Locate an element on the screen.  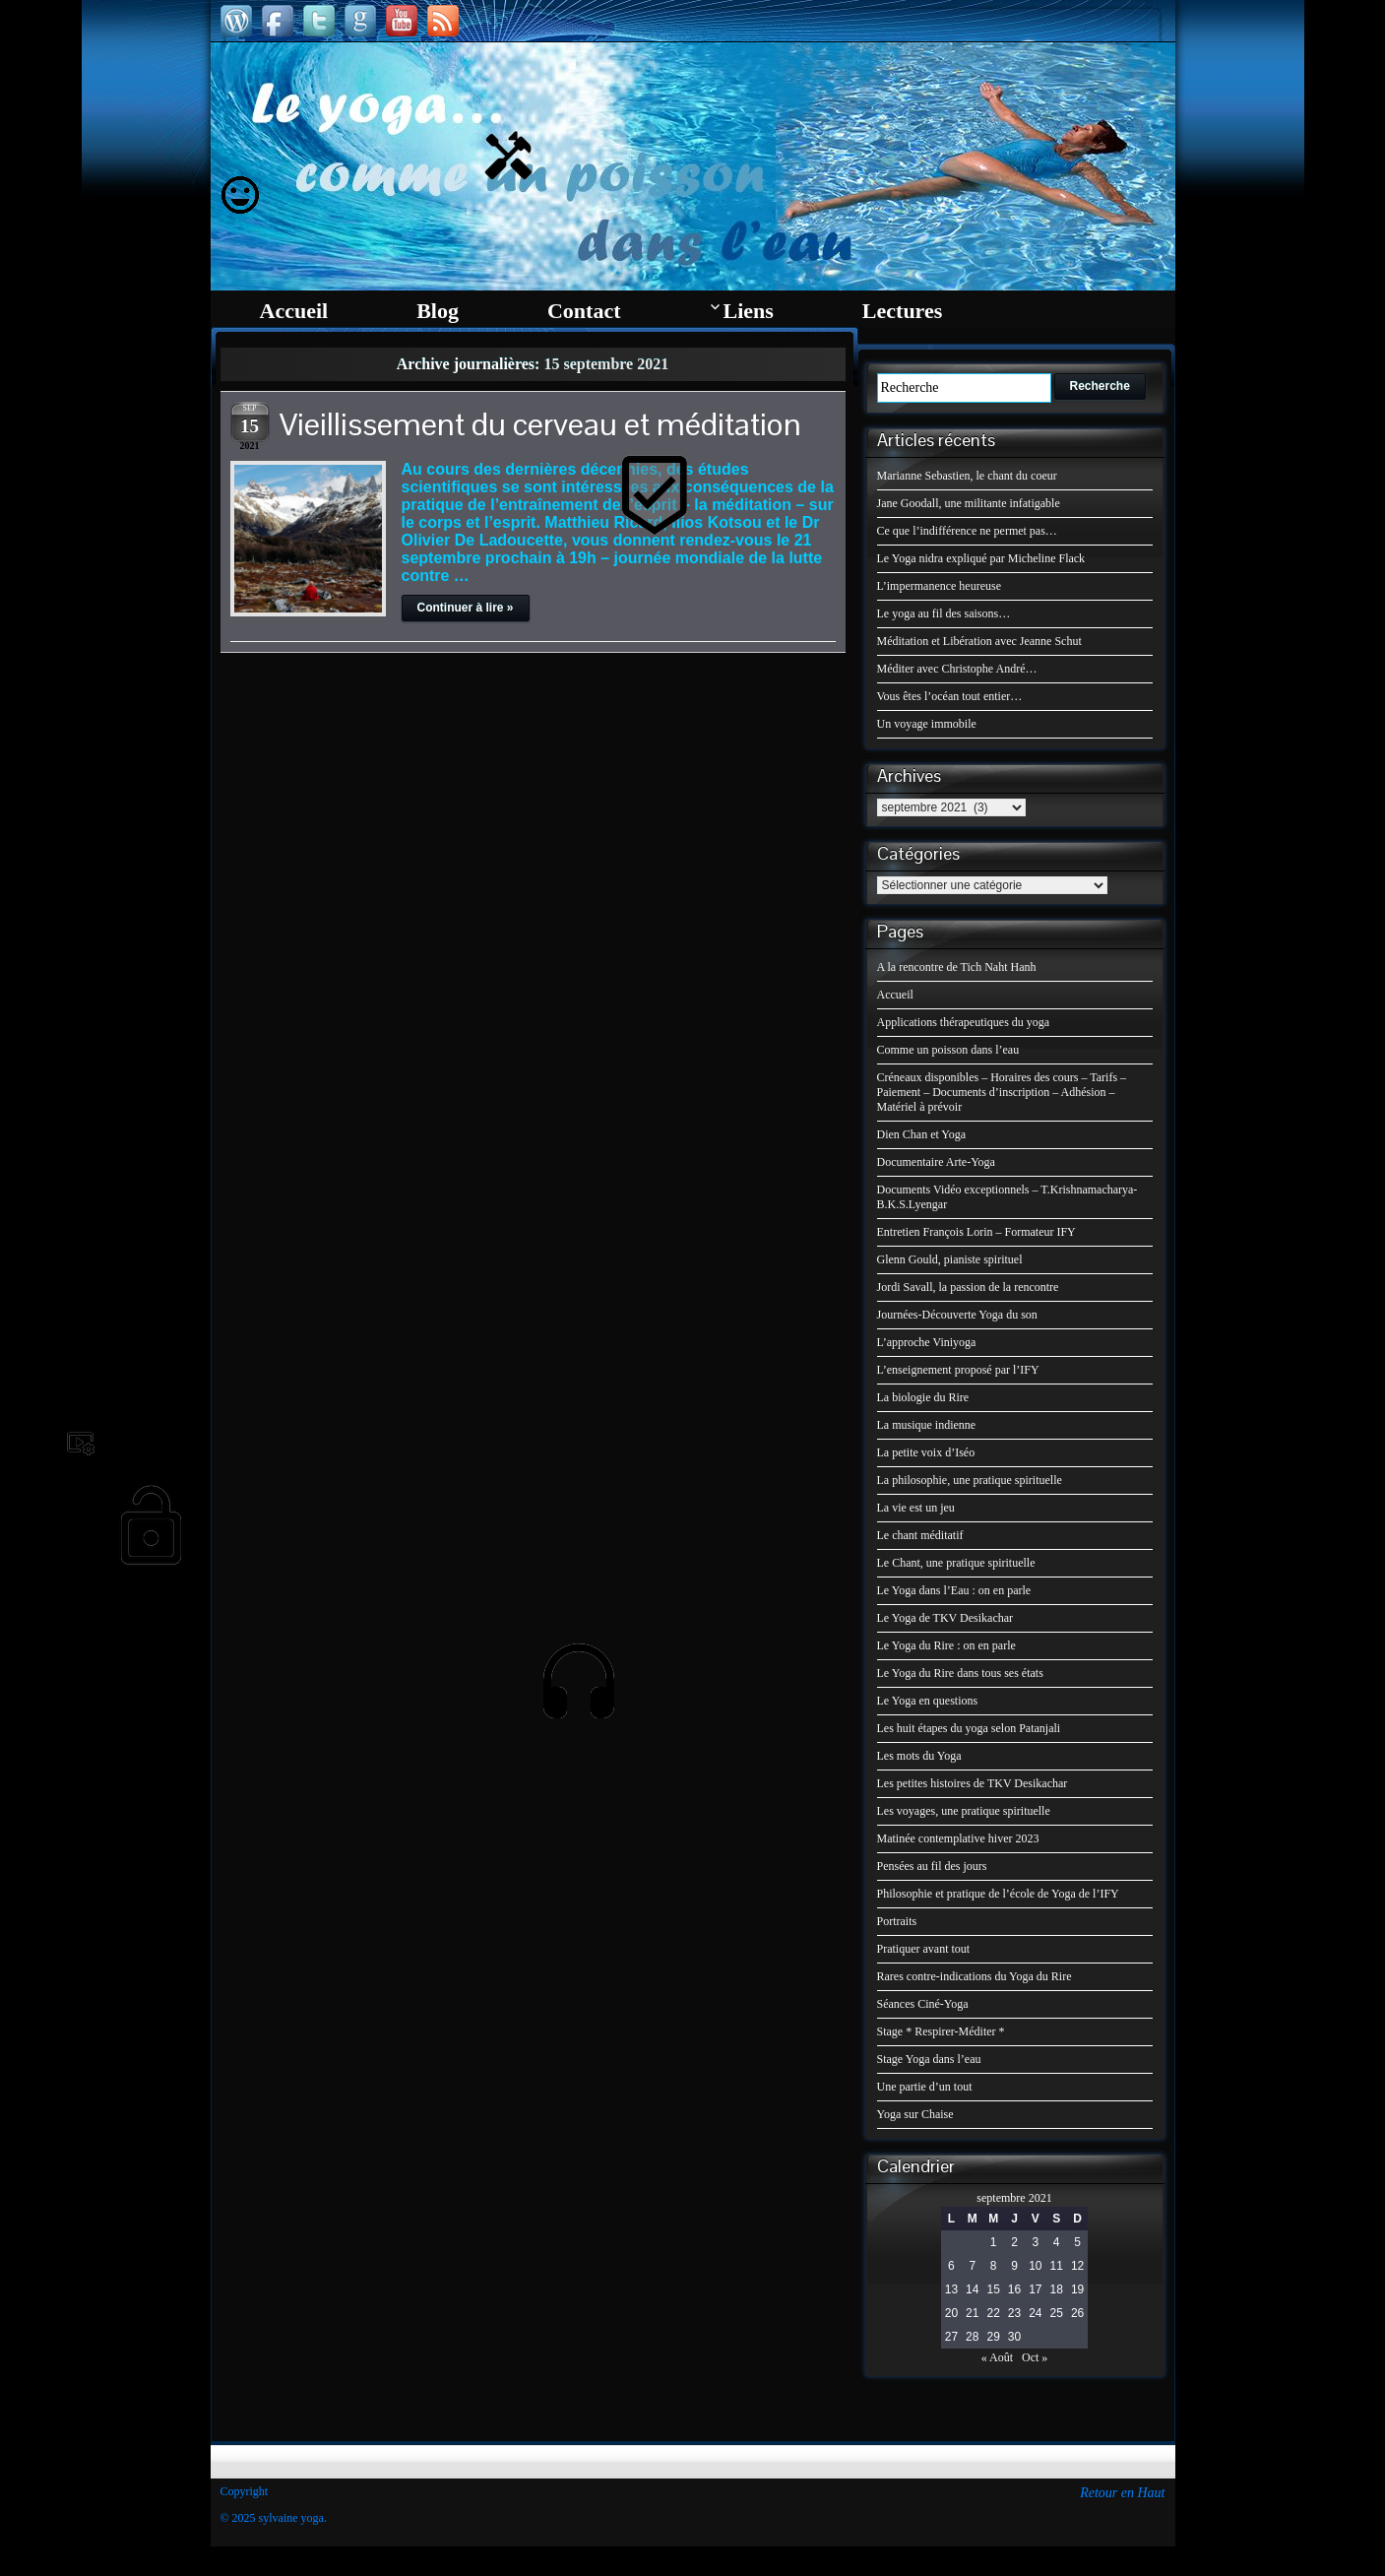
add an emoji or reaction is located at coordinates (240, 195).